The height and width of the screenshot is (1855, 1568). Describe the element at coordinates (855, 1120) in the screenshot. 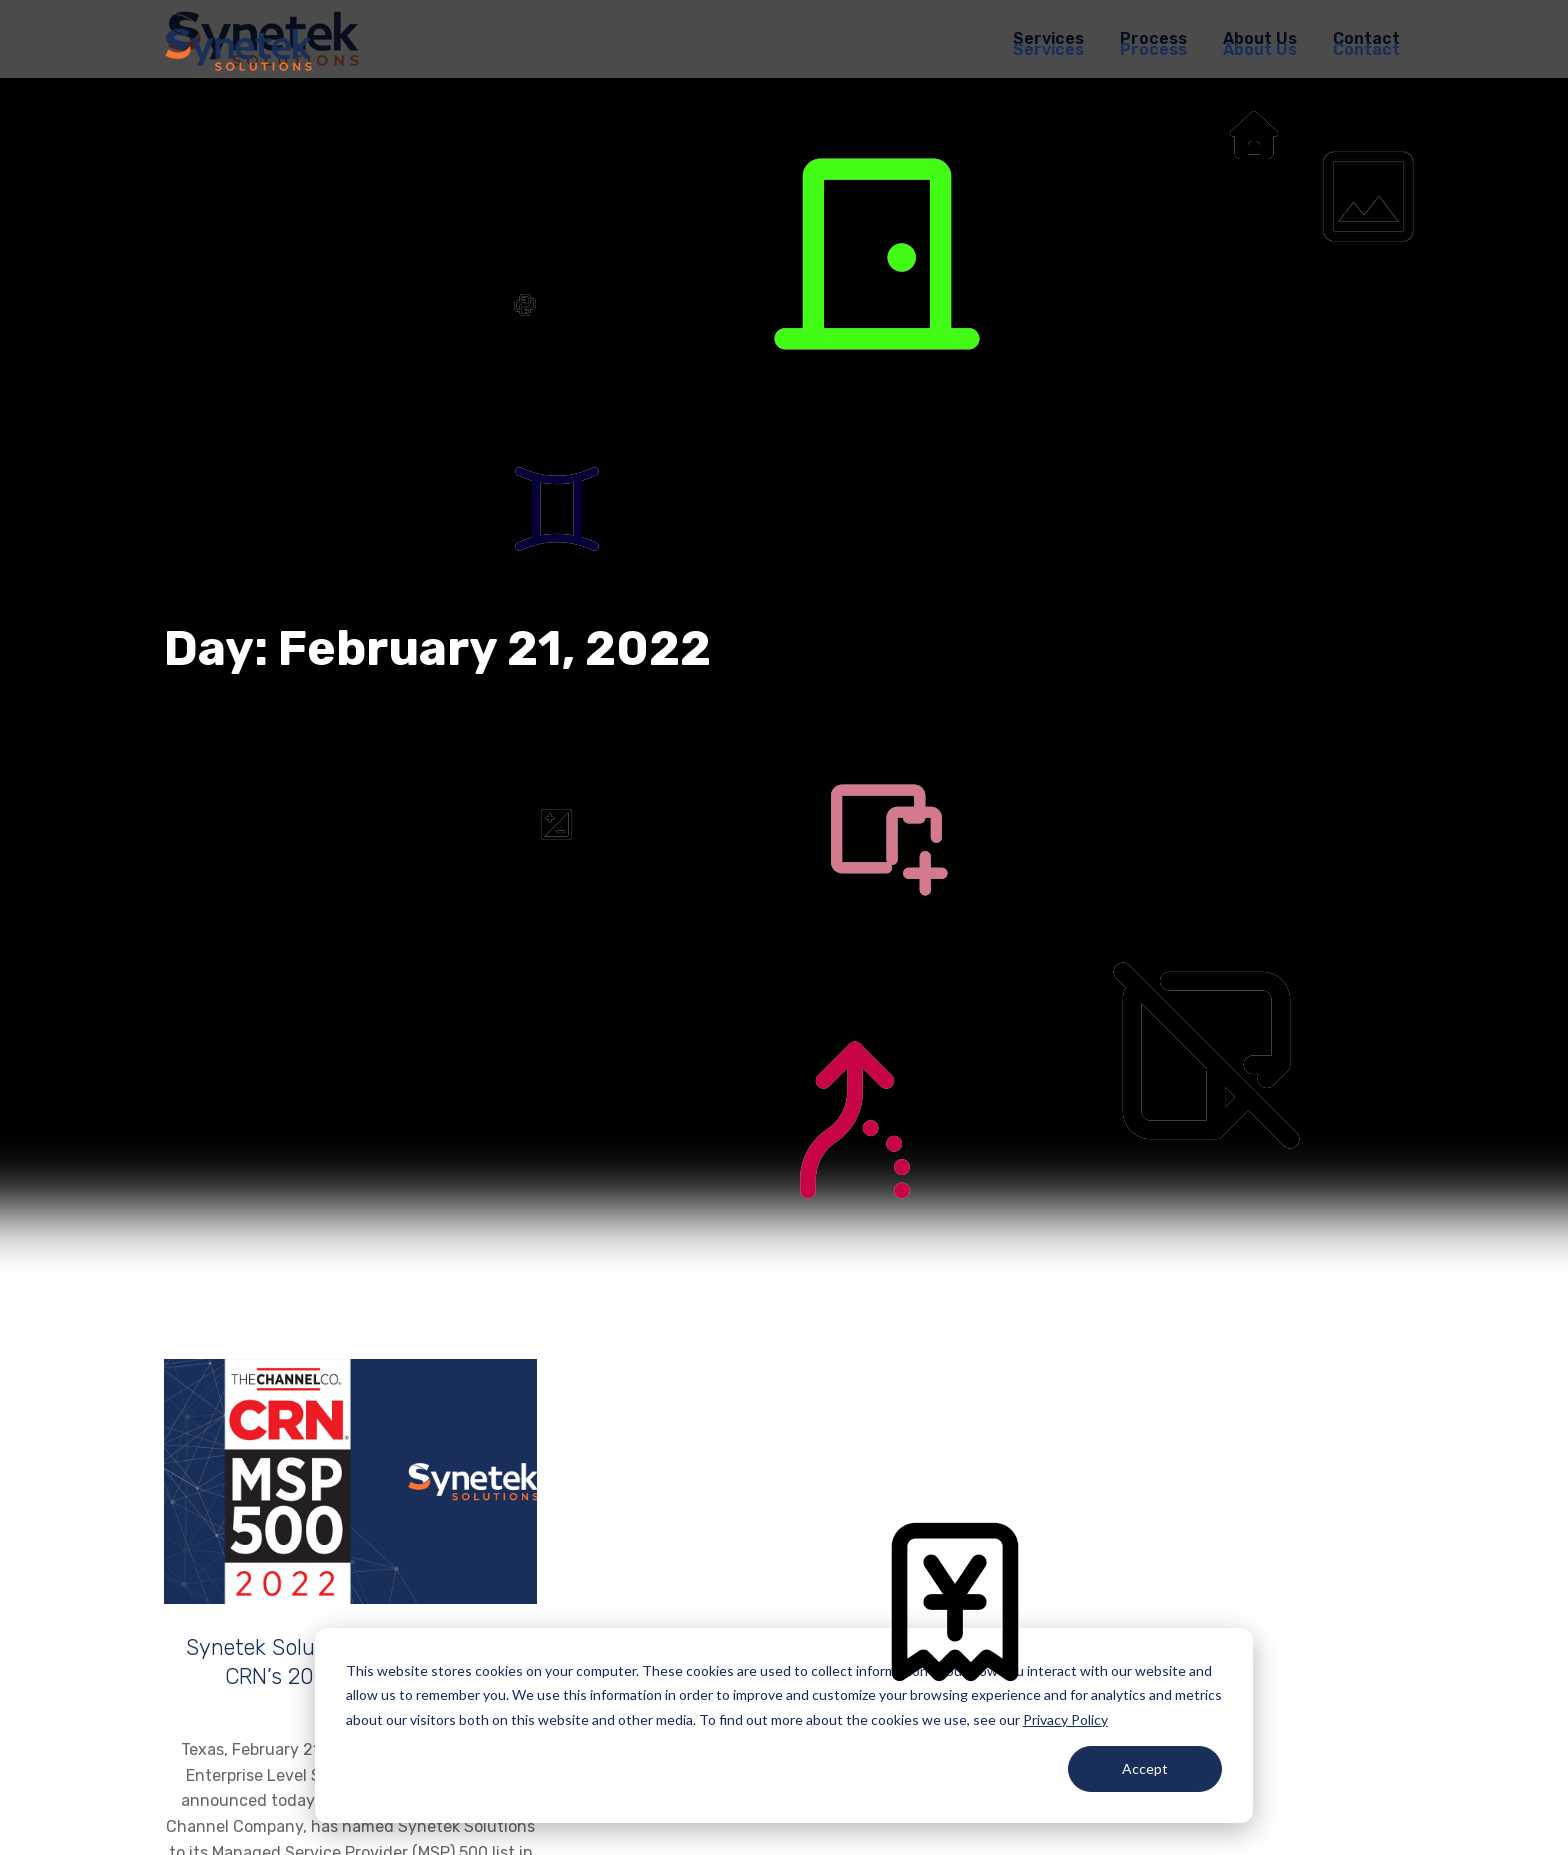

I see `merge content from right into main branch` at that location.